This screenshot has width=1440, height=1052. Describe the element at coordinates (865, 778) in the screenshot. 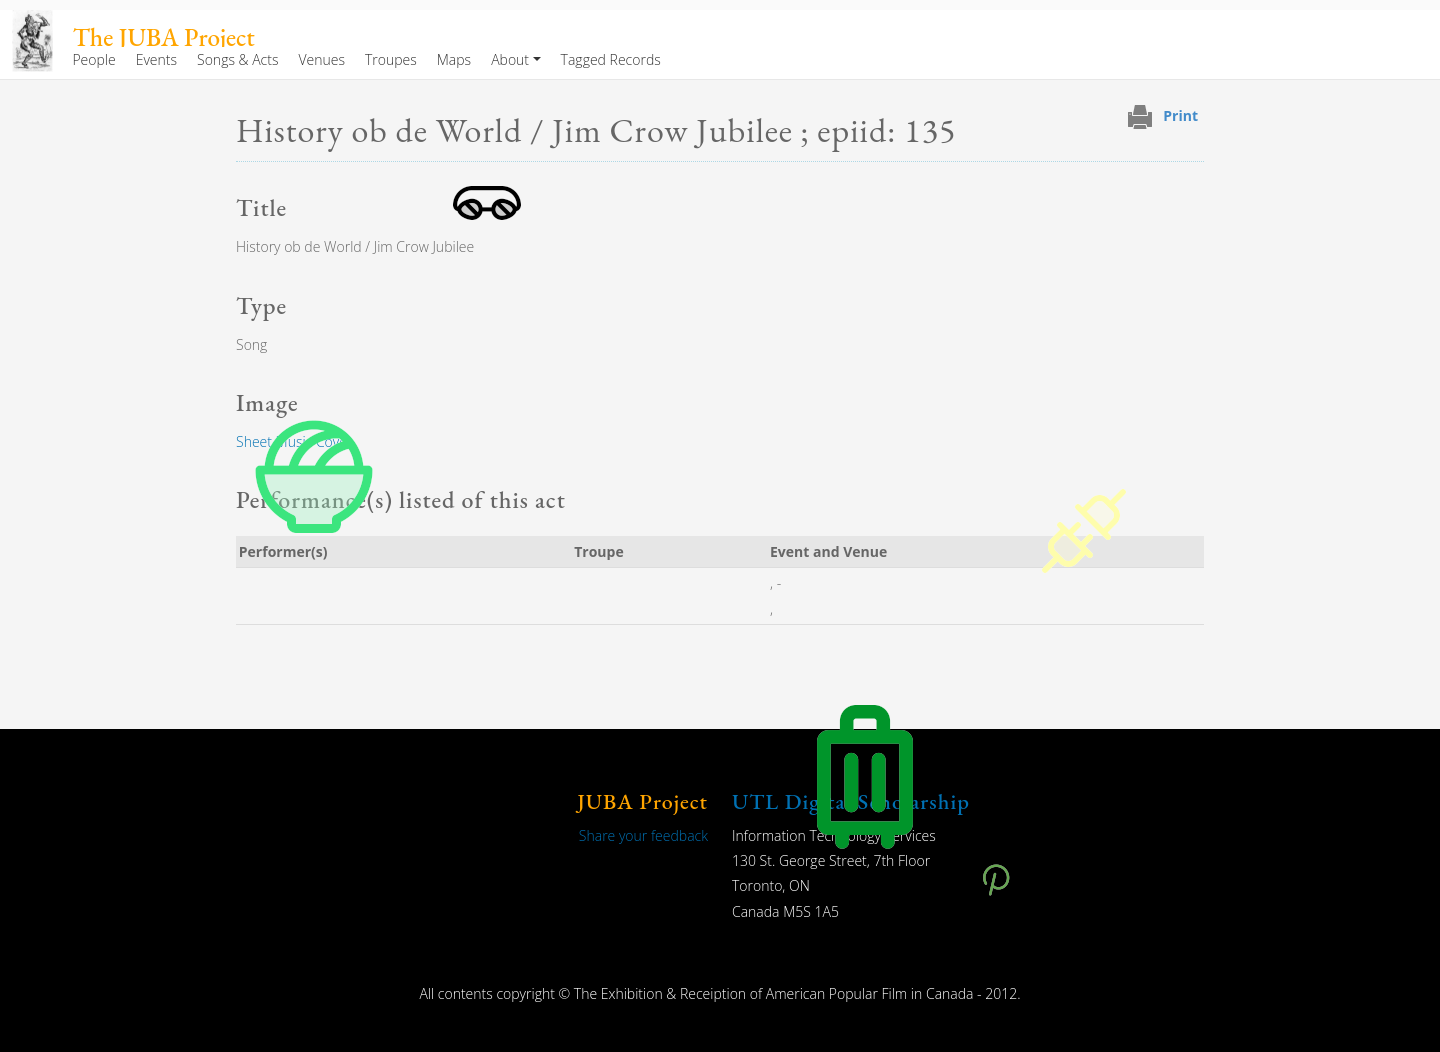

I see `access travel or trip planning features` at that location.